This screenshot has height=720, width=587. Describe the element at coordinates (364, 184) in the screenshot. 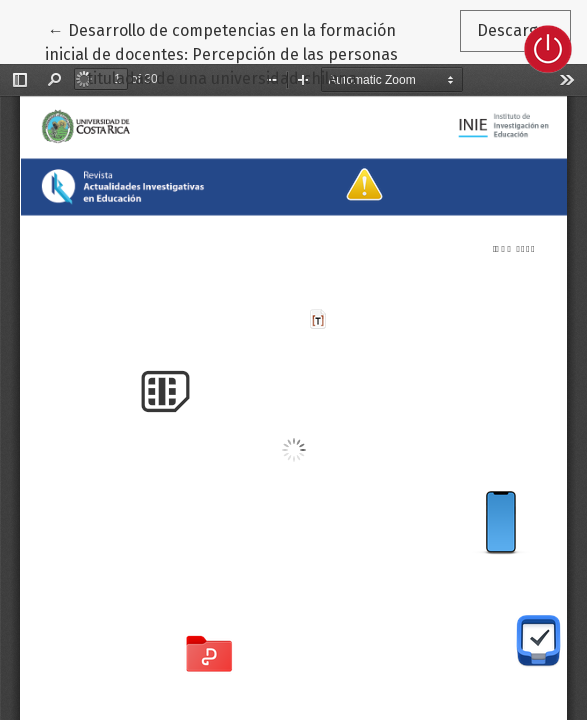

I see `indicates a warning or caution alert requiring attention` at that location.